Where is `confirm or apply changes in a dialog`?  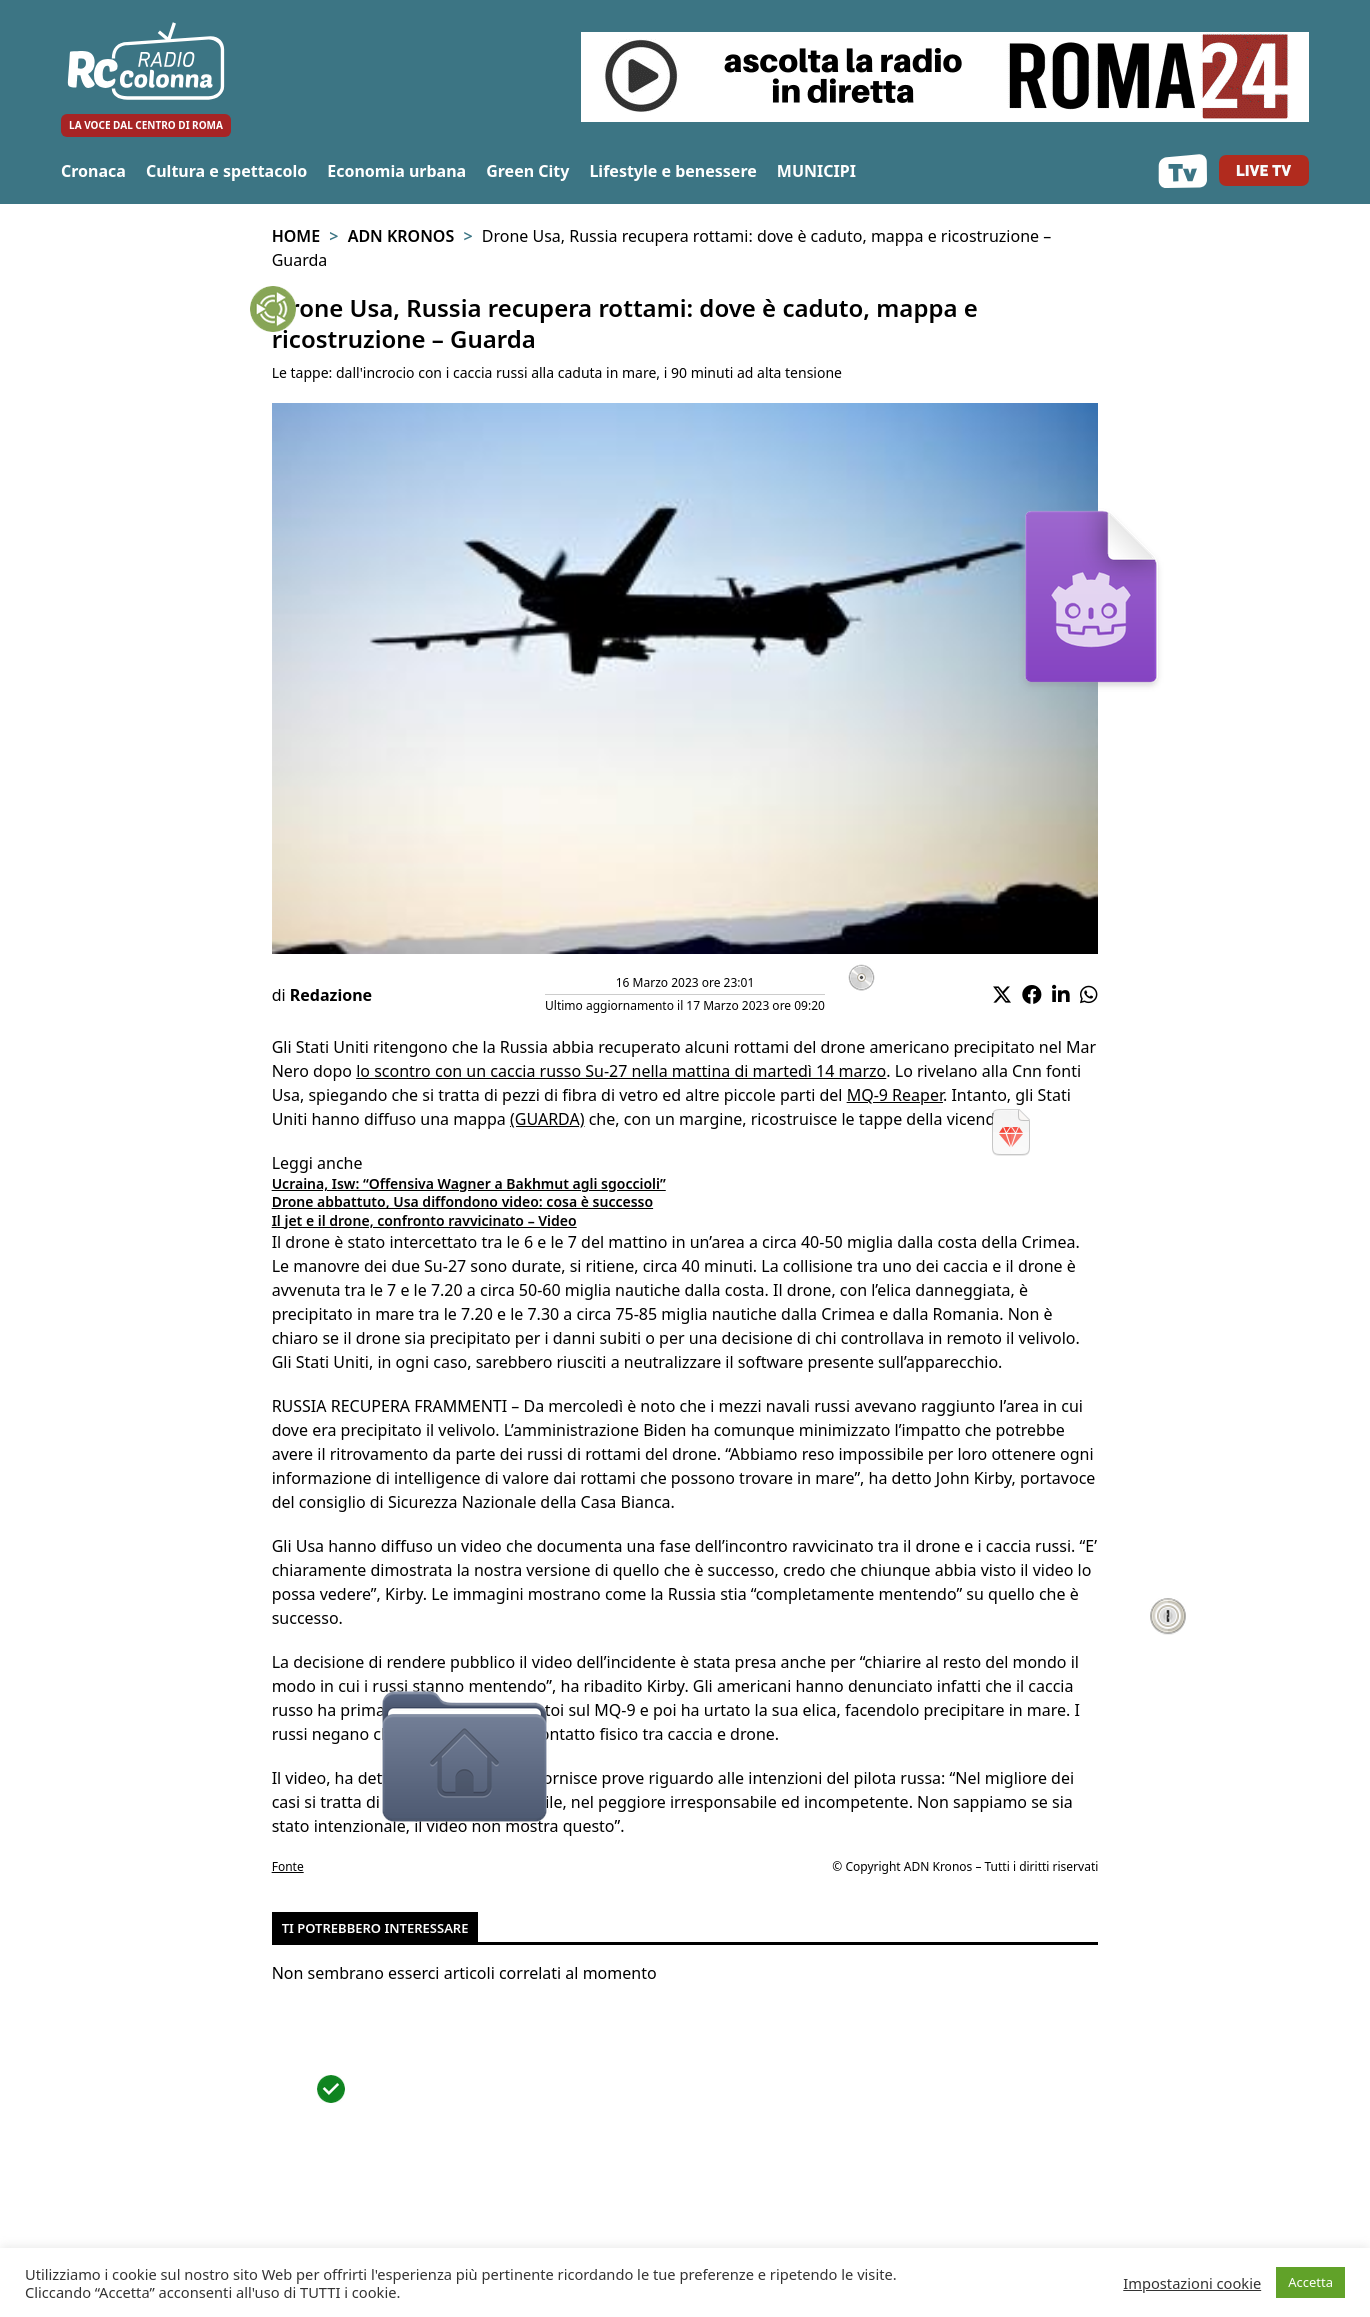 confirm or apply changes in a dialog is located at coordinates (331, 2089).